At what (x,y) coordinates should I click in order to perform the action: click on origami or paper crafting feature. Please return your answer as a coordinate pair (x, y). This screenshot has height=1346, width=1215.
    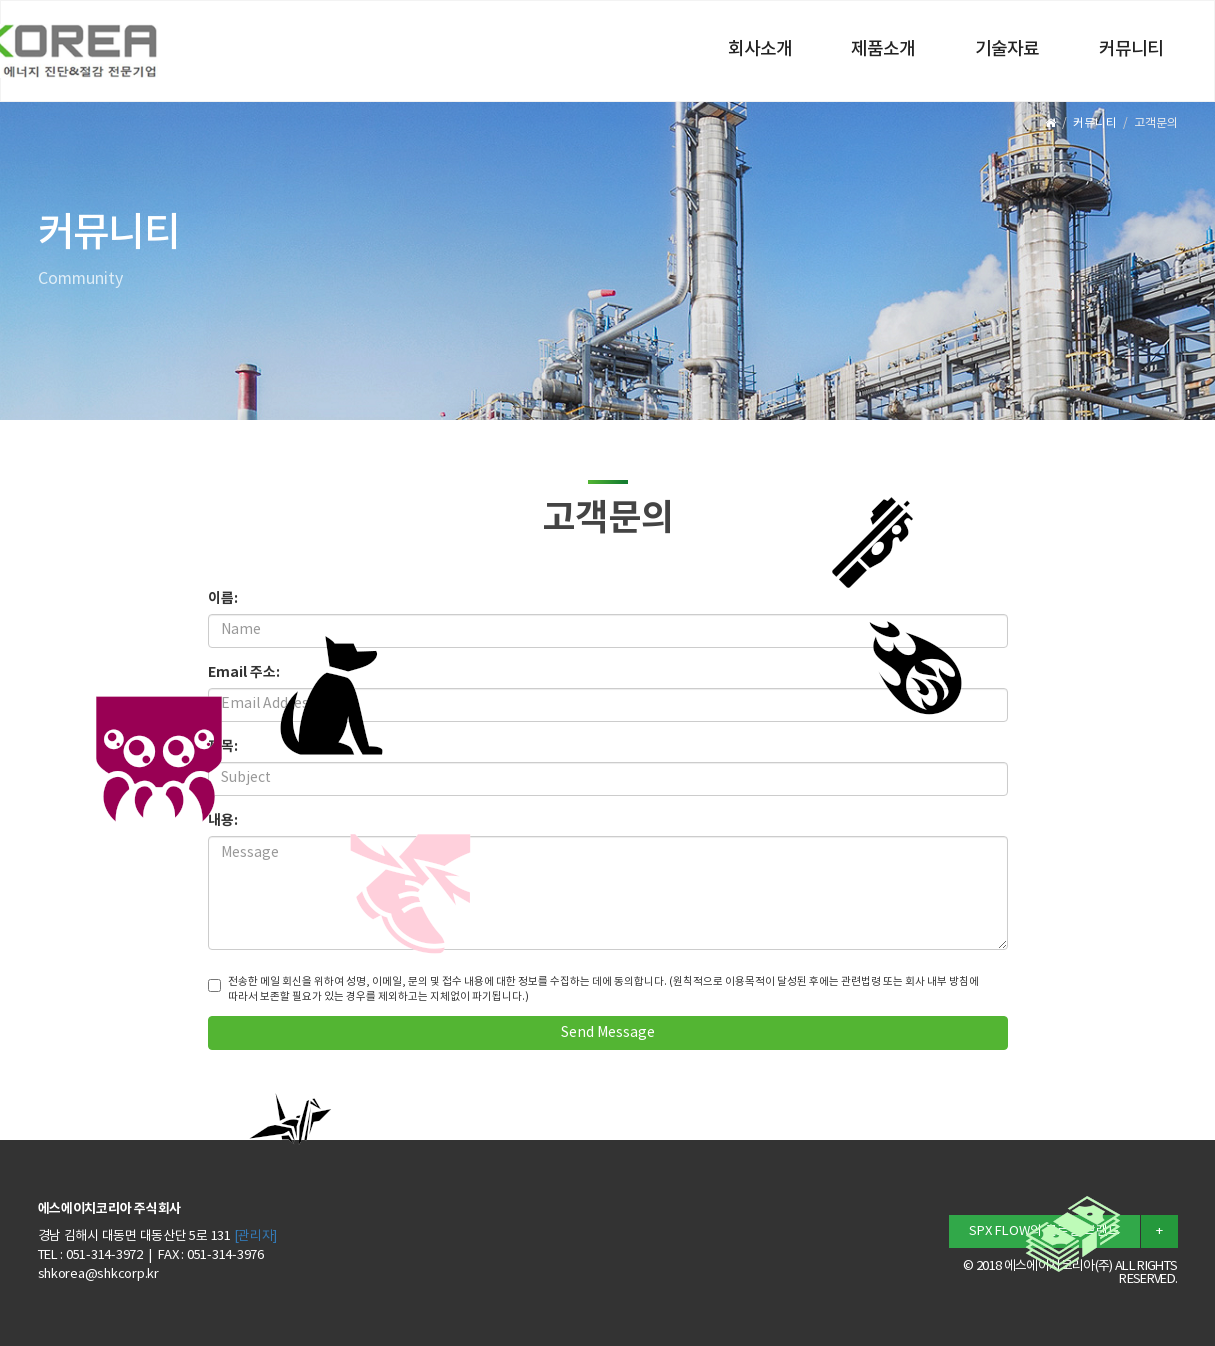
    Looking at the image, I should click on (290, 1119).